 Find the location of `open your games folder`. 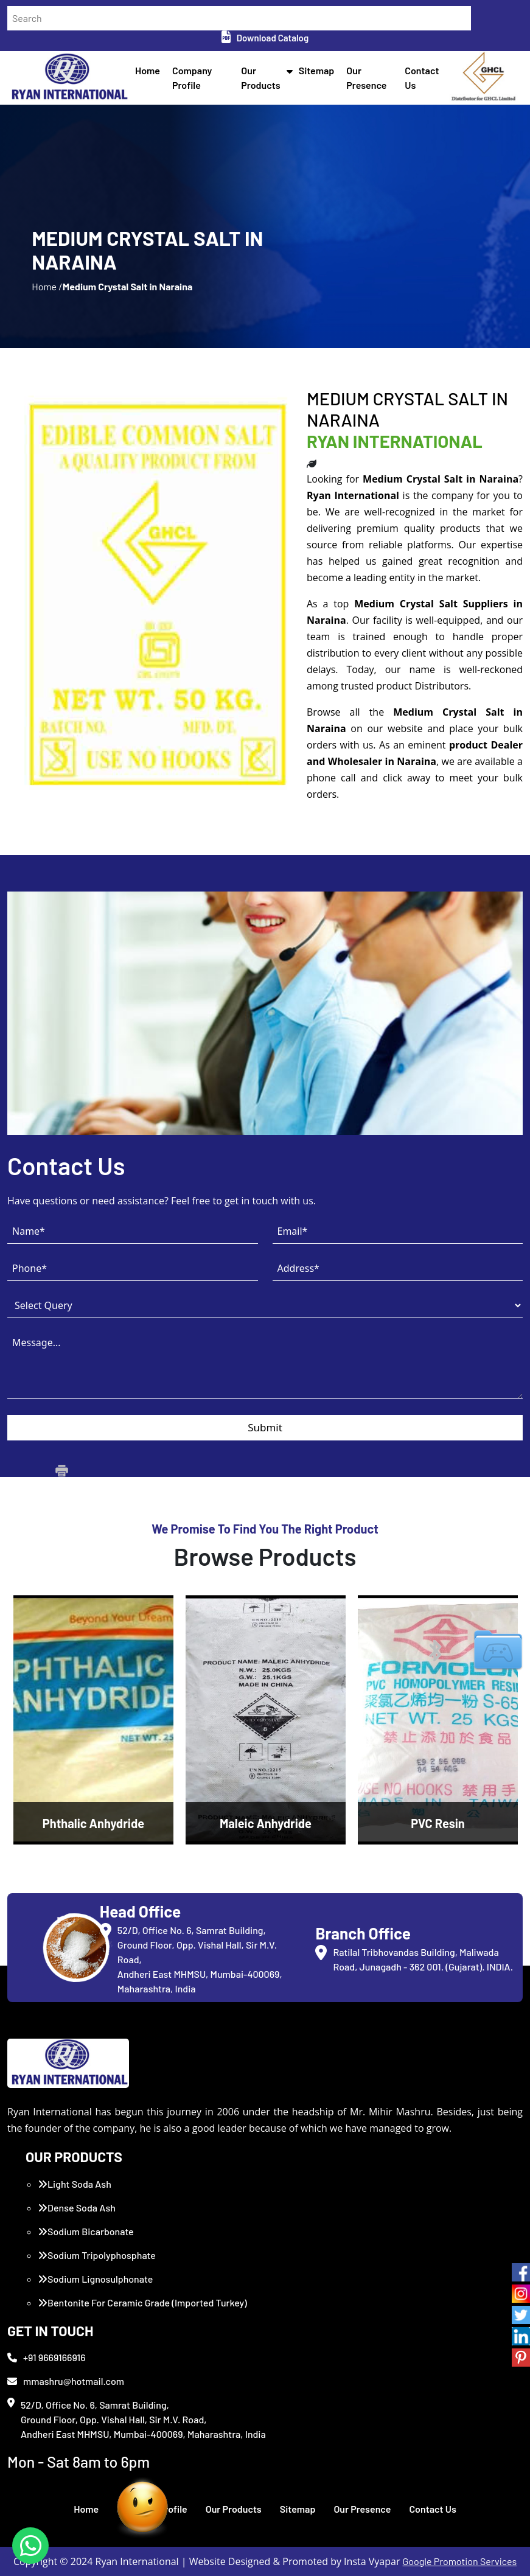

open your games folder is located at coordinates (498, 1649).